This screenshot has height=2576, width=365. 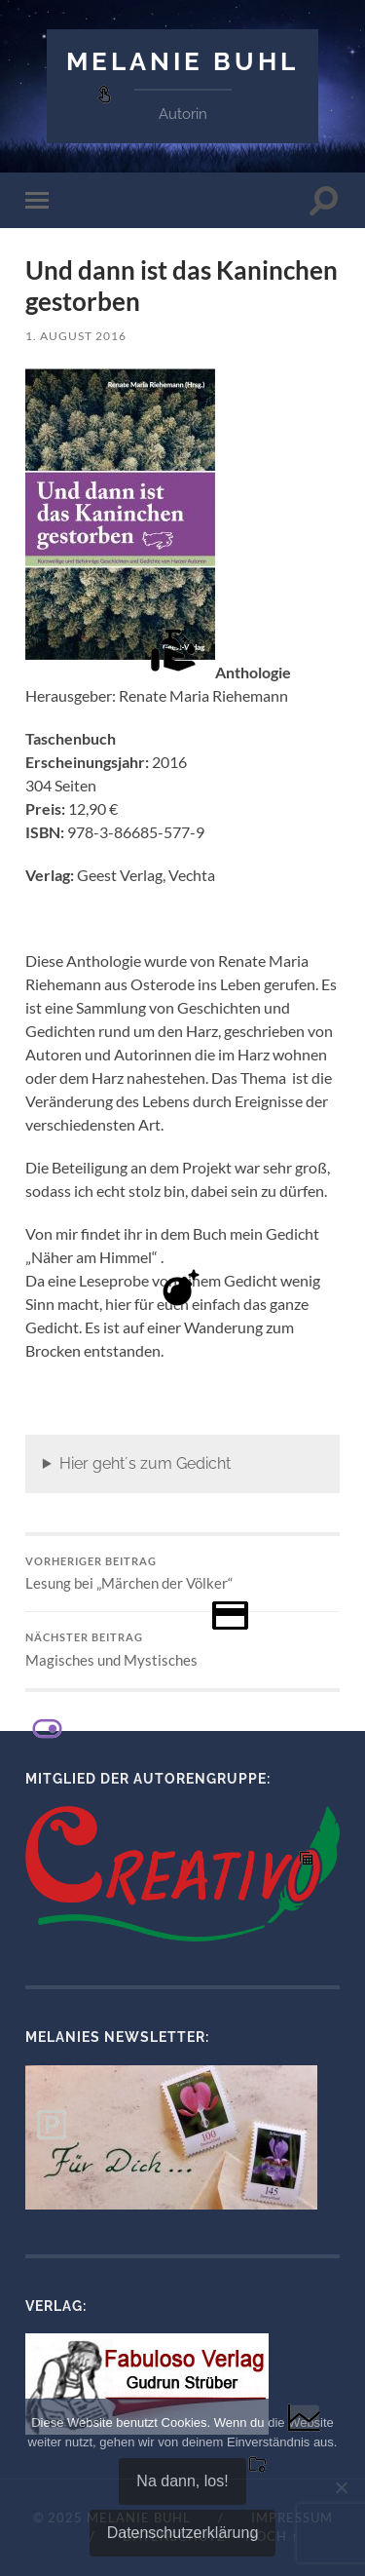 What do you see at coordinates (306, 1858) in the screenshot?
I see `switch to table view layout` at bounding box center [306, 1858].